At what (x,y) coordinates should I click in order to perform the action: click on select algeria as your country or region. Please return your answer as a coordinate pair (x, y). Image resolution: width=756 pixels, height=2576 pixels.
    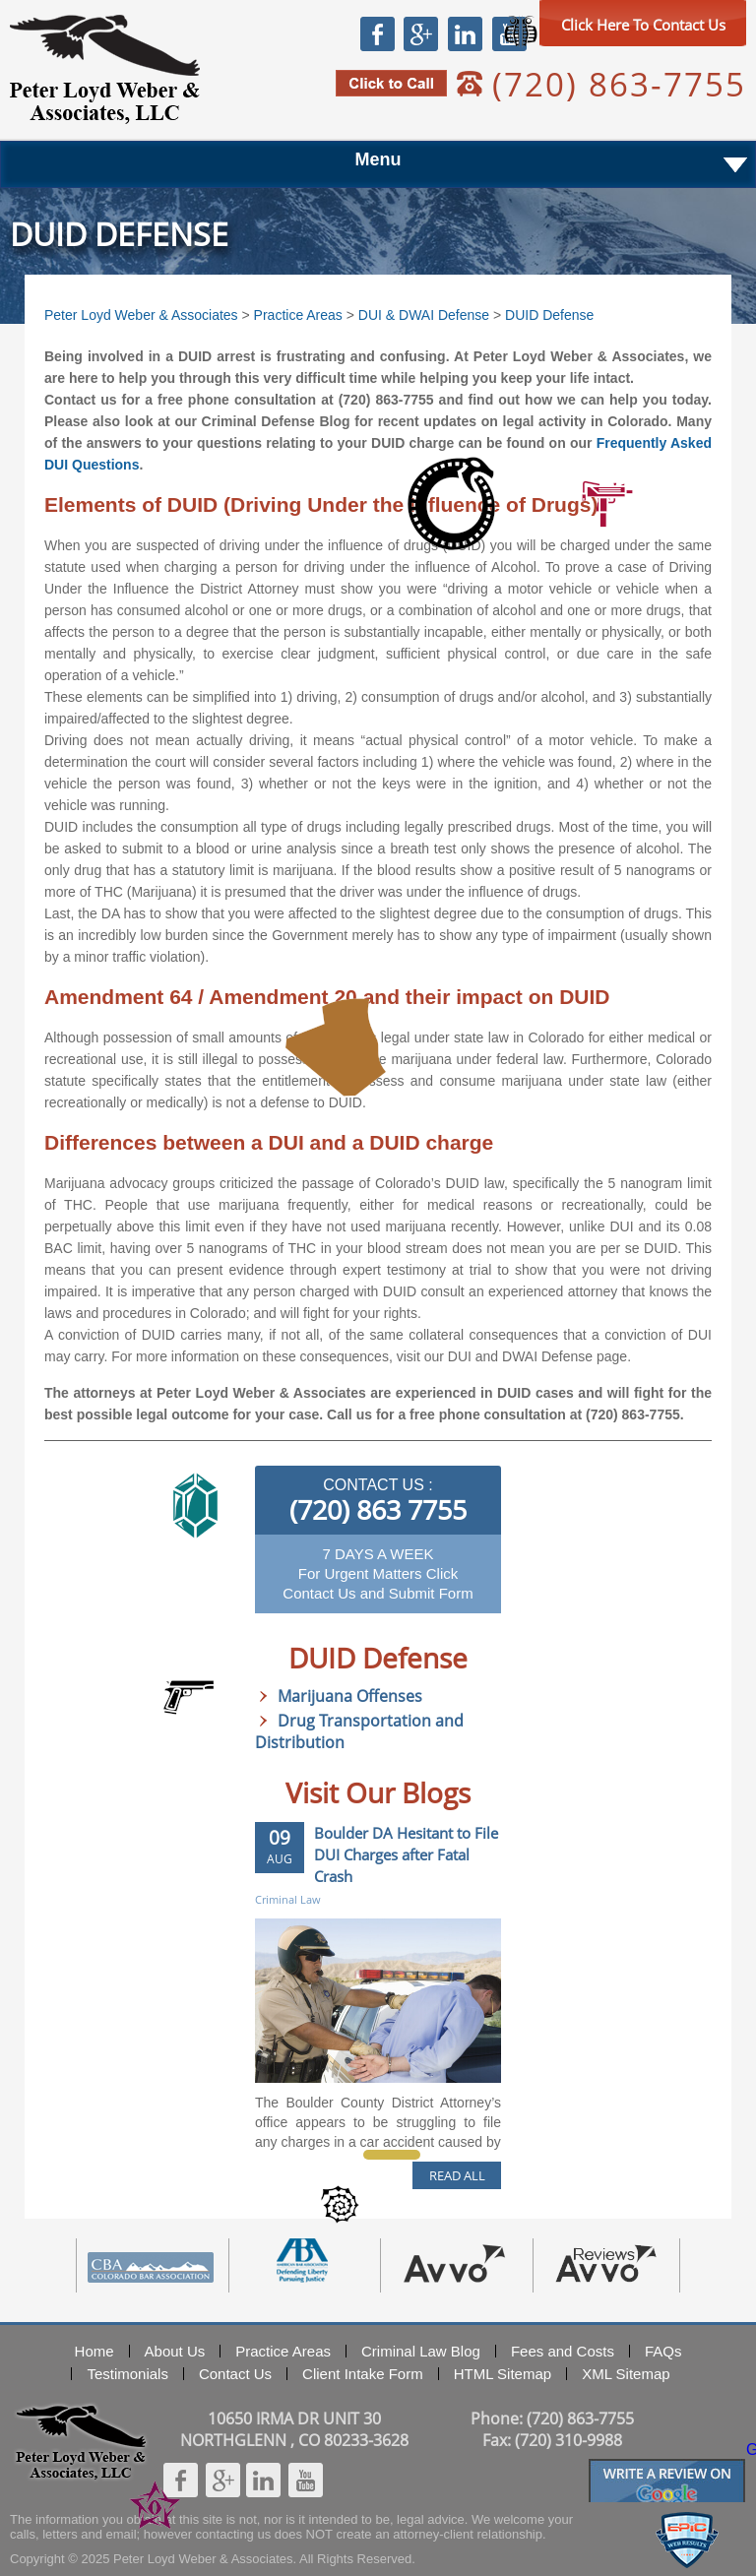
    Looking at the image, I should click on (336, 1047).